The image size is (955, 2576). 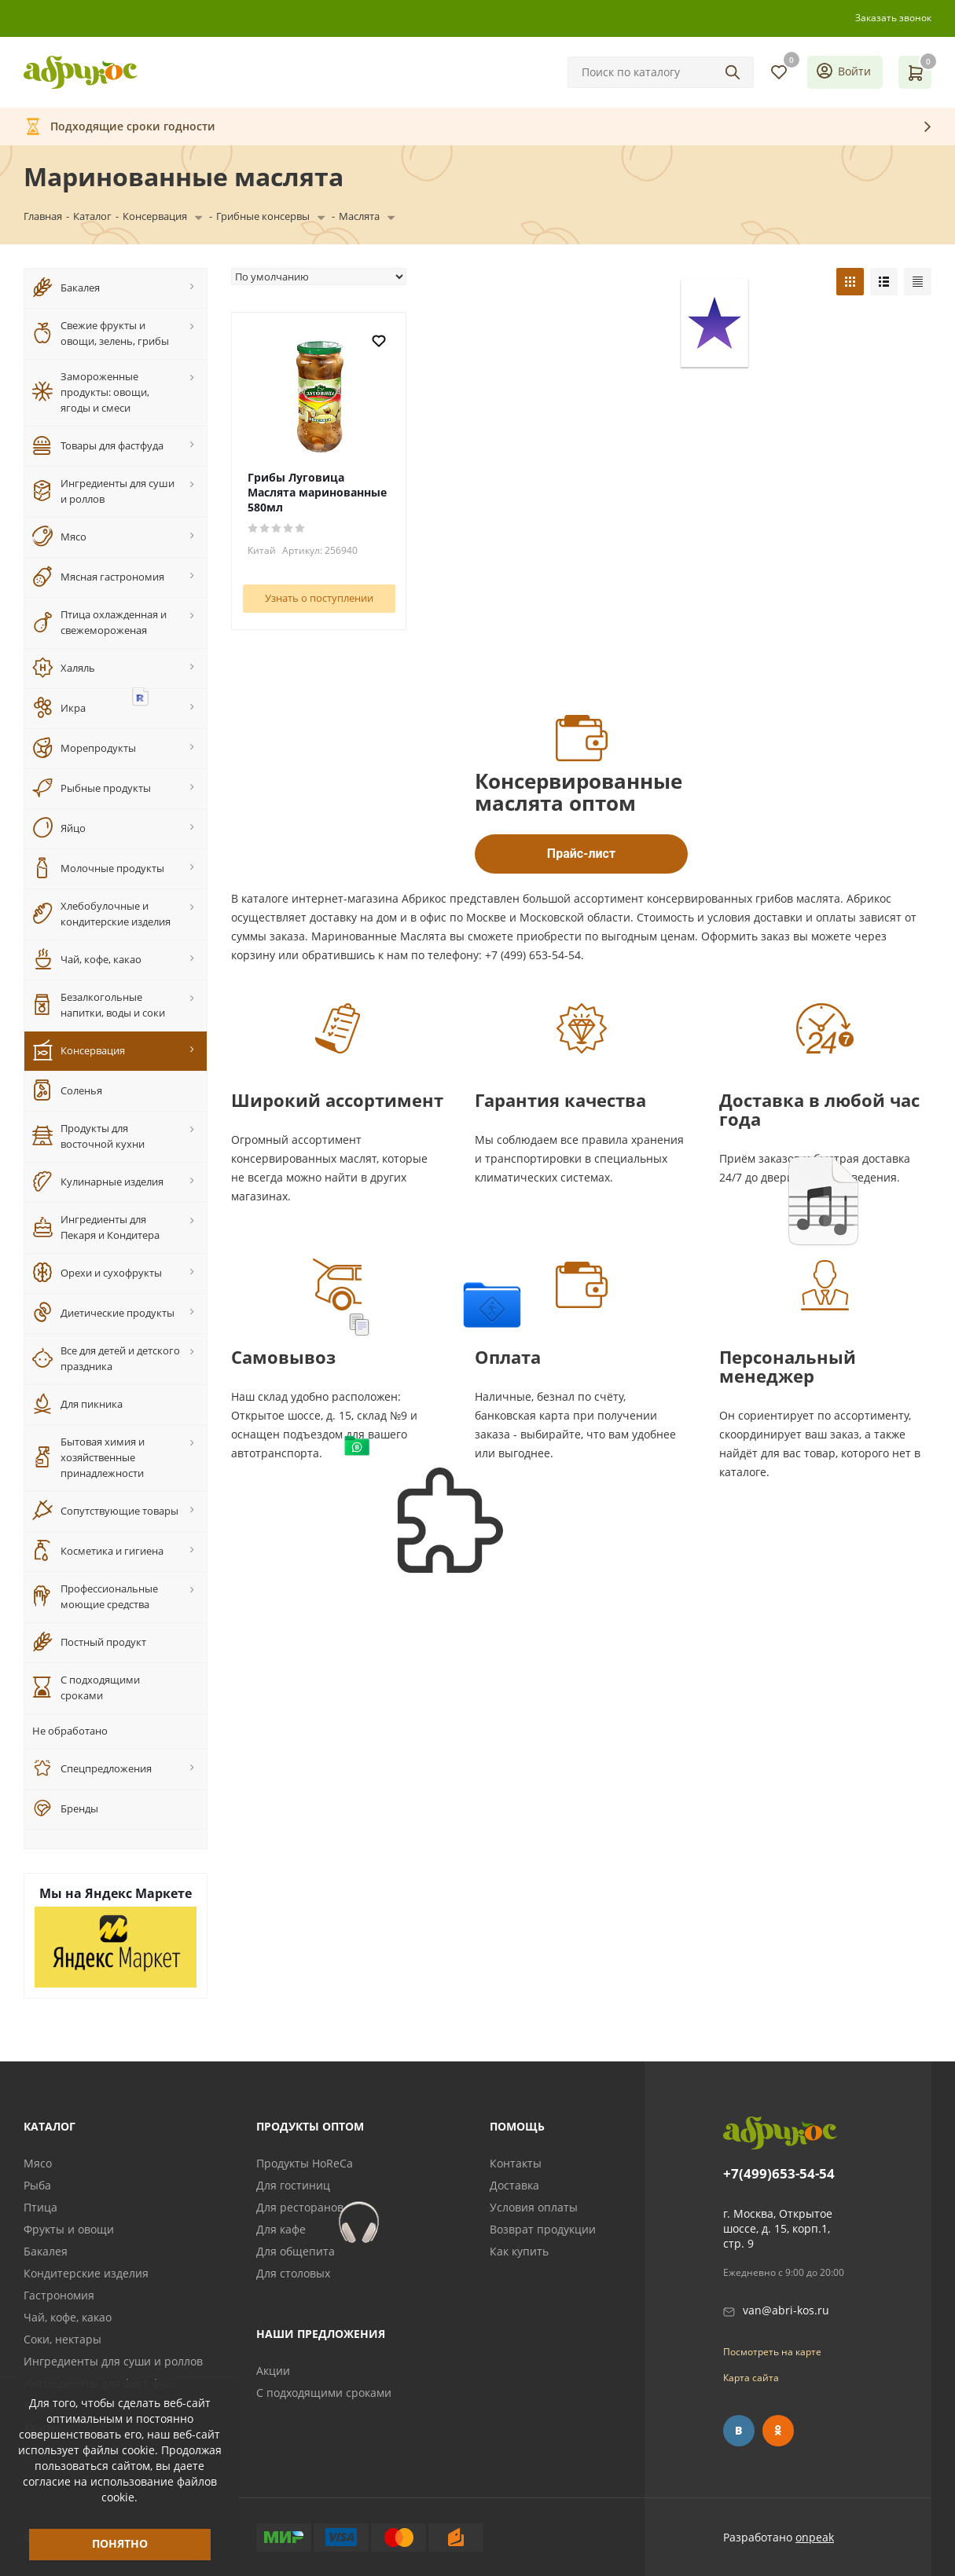 What do you see at coordinates (823, 1200) in the screenshot?
I see `an iMelody audio file` at bounding box center [823, 1200].